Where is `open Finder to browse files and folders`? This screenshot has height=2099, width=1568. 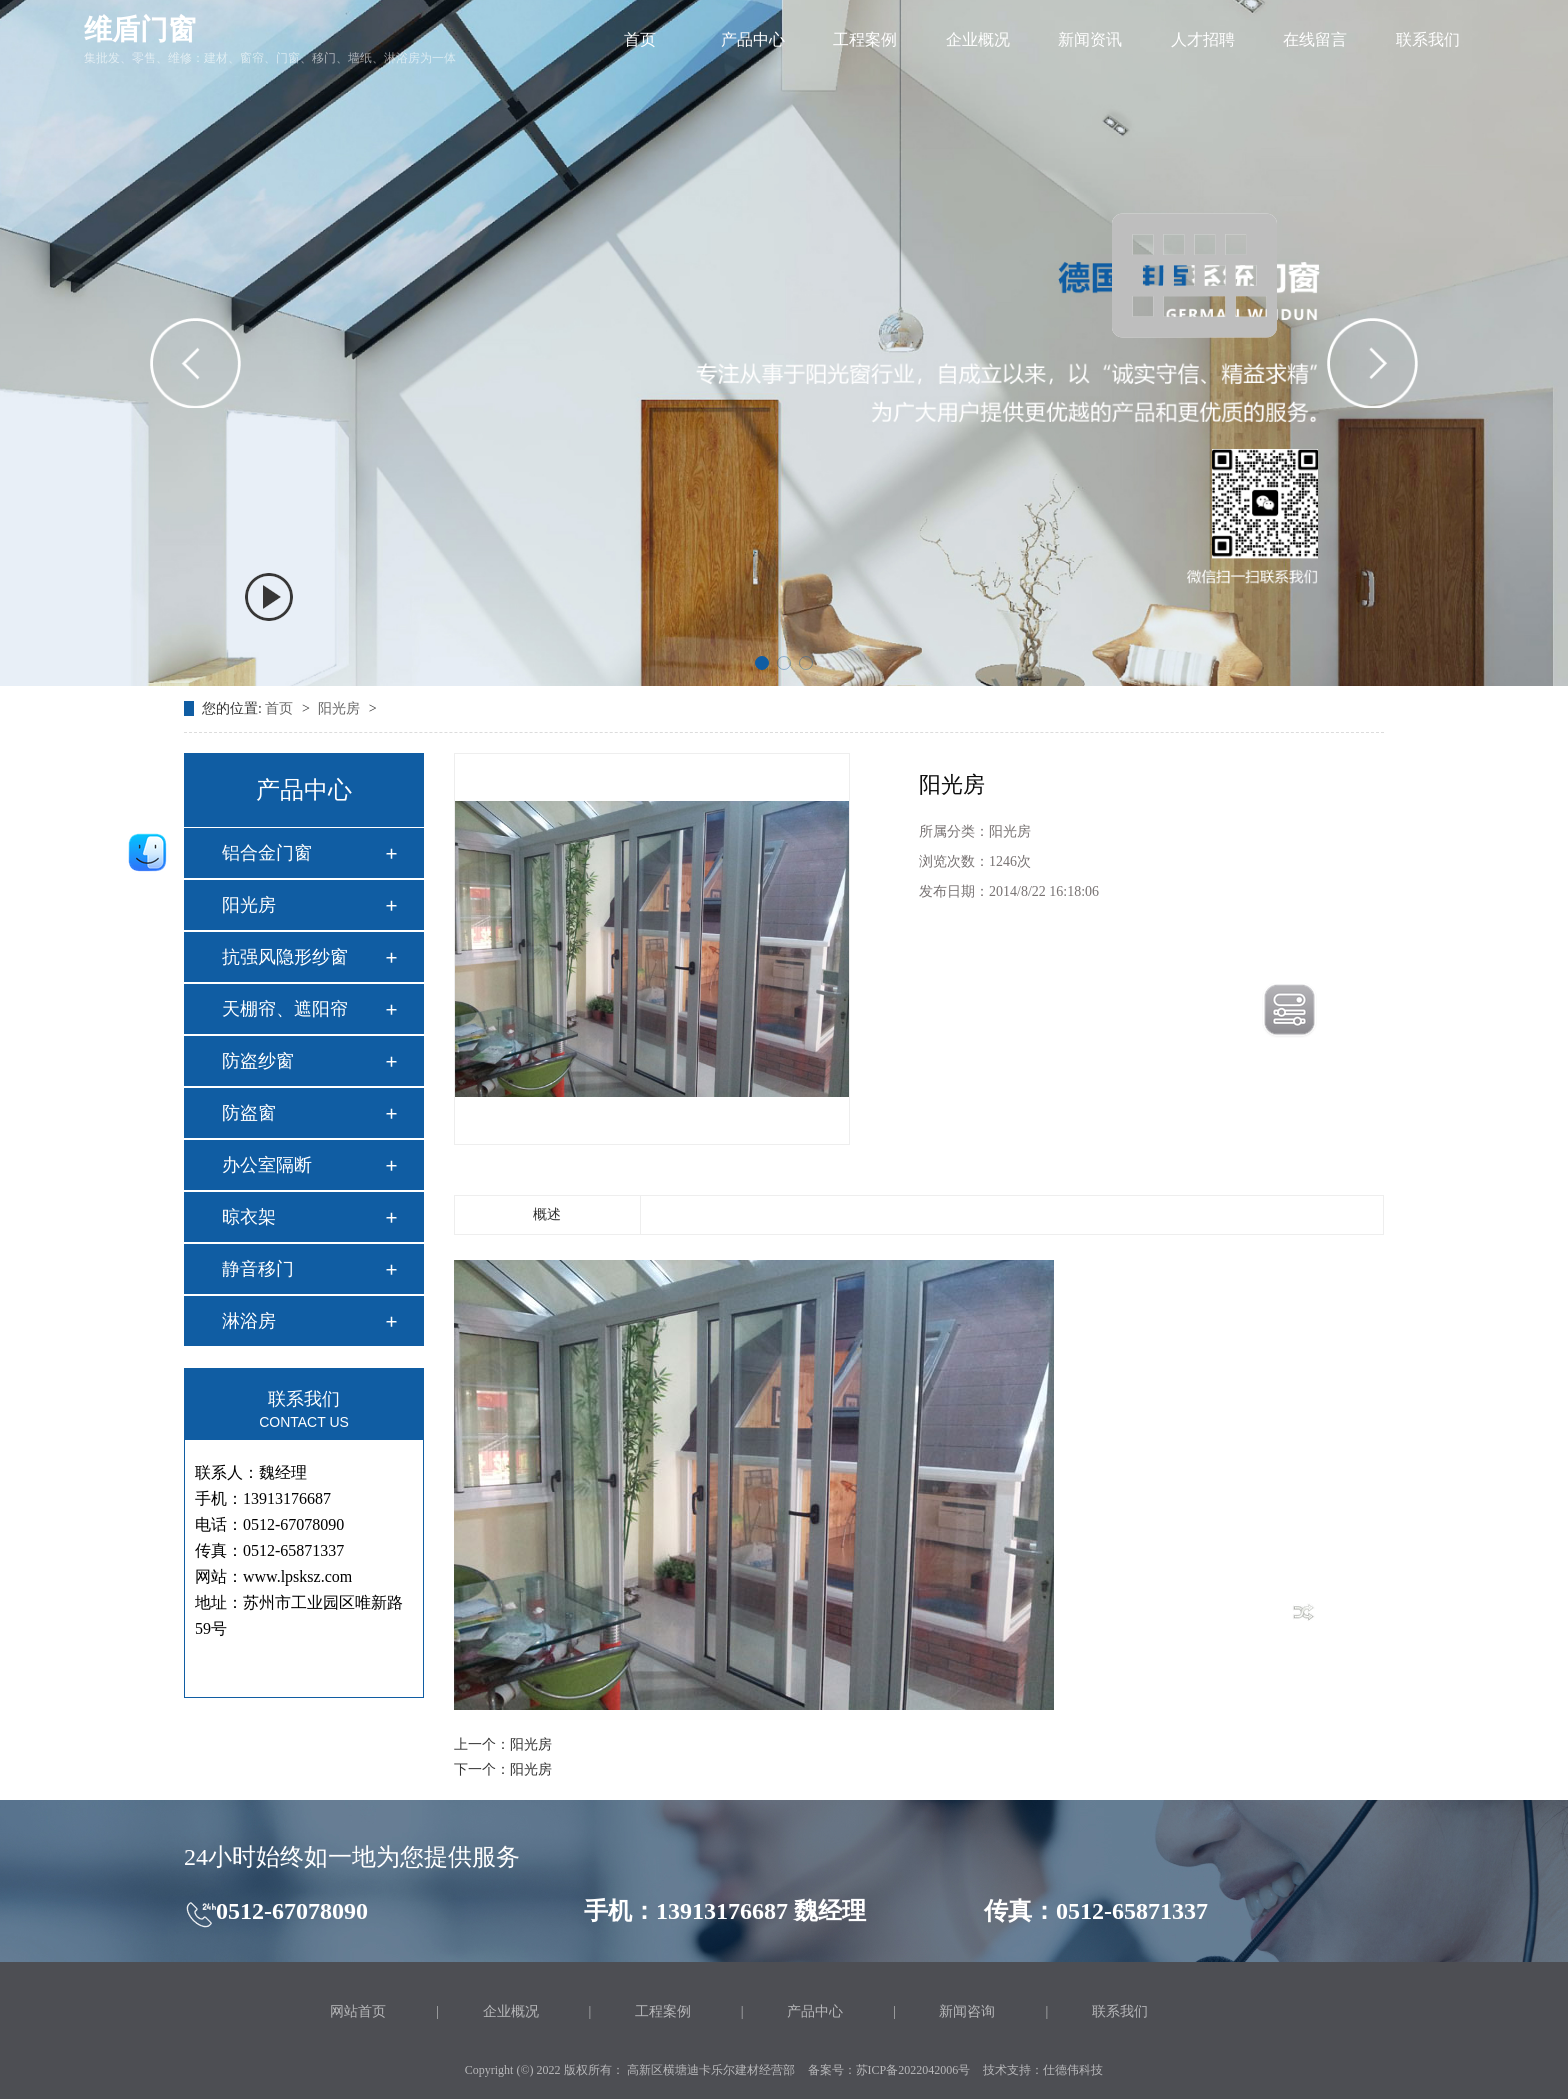
open Finder to browse files and folders is located at coordinates (147, 852).